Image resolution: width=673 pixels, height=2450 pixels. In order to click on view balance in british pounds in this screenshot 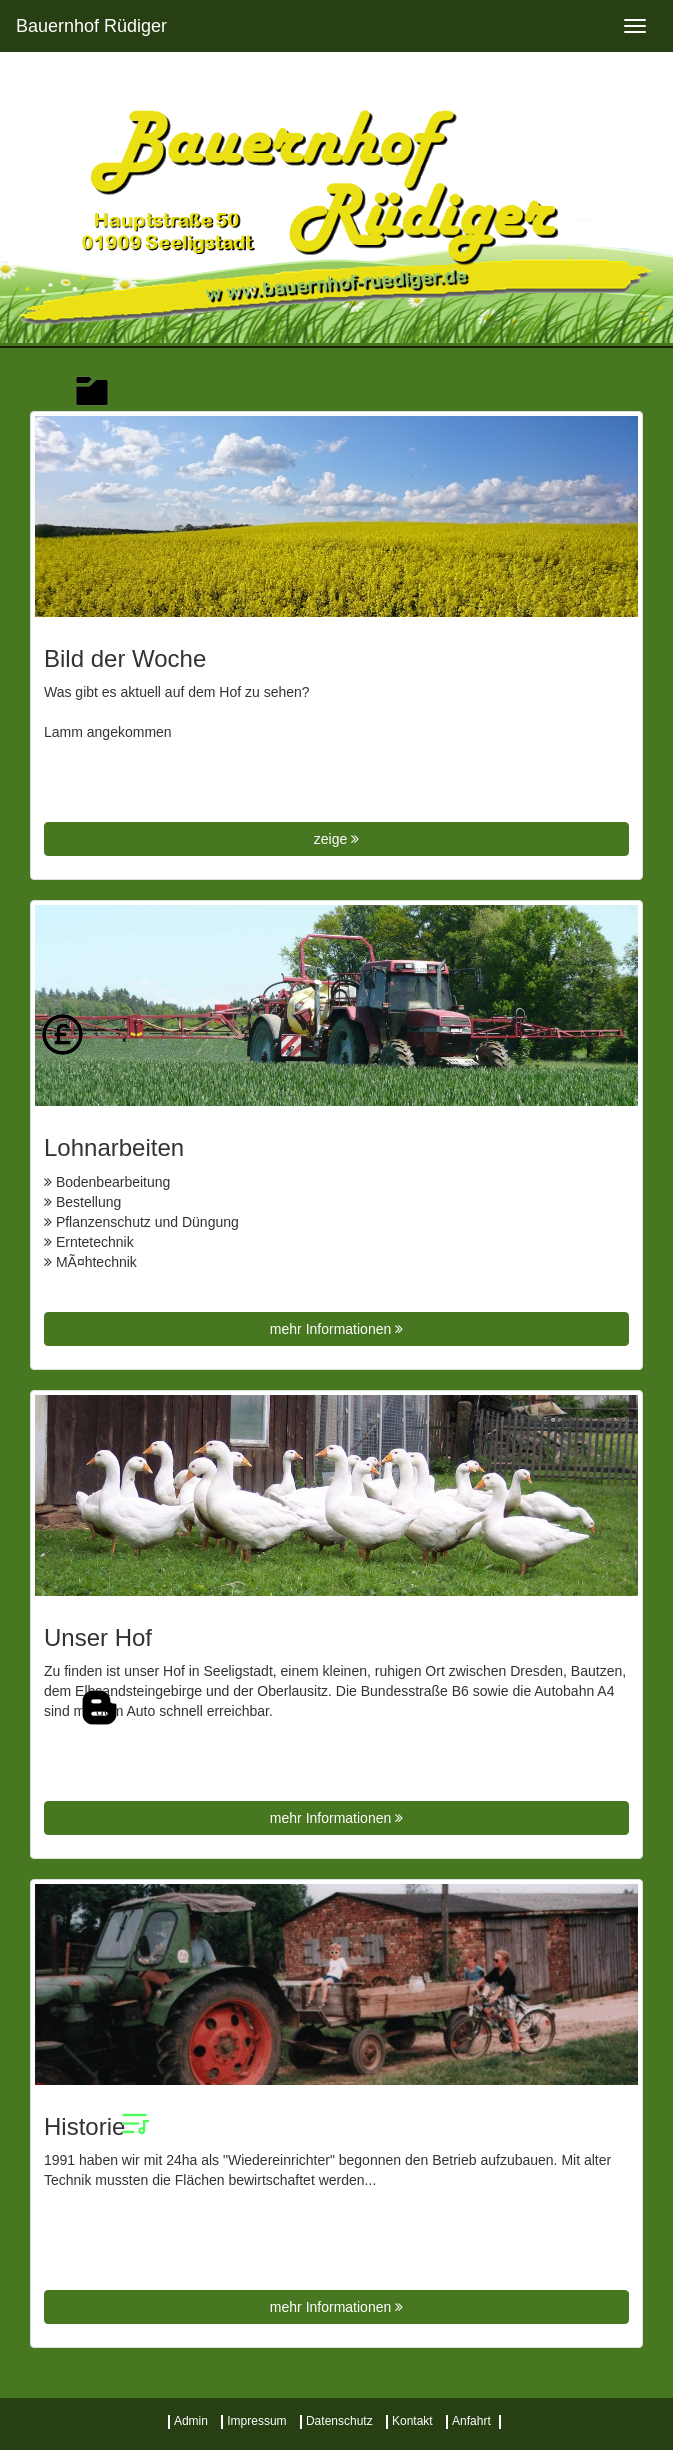, I will do `click(62, 1034)`.